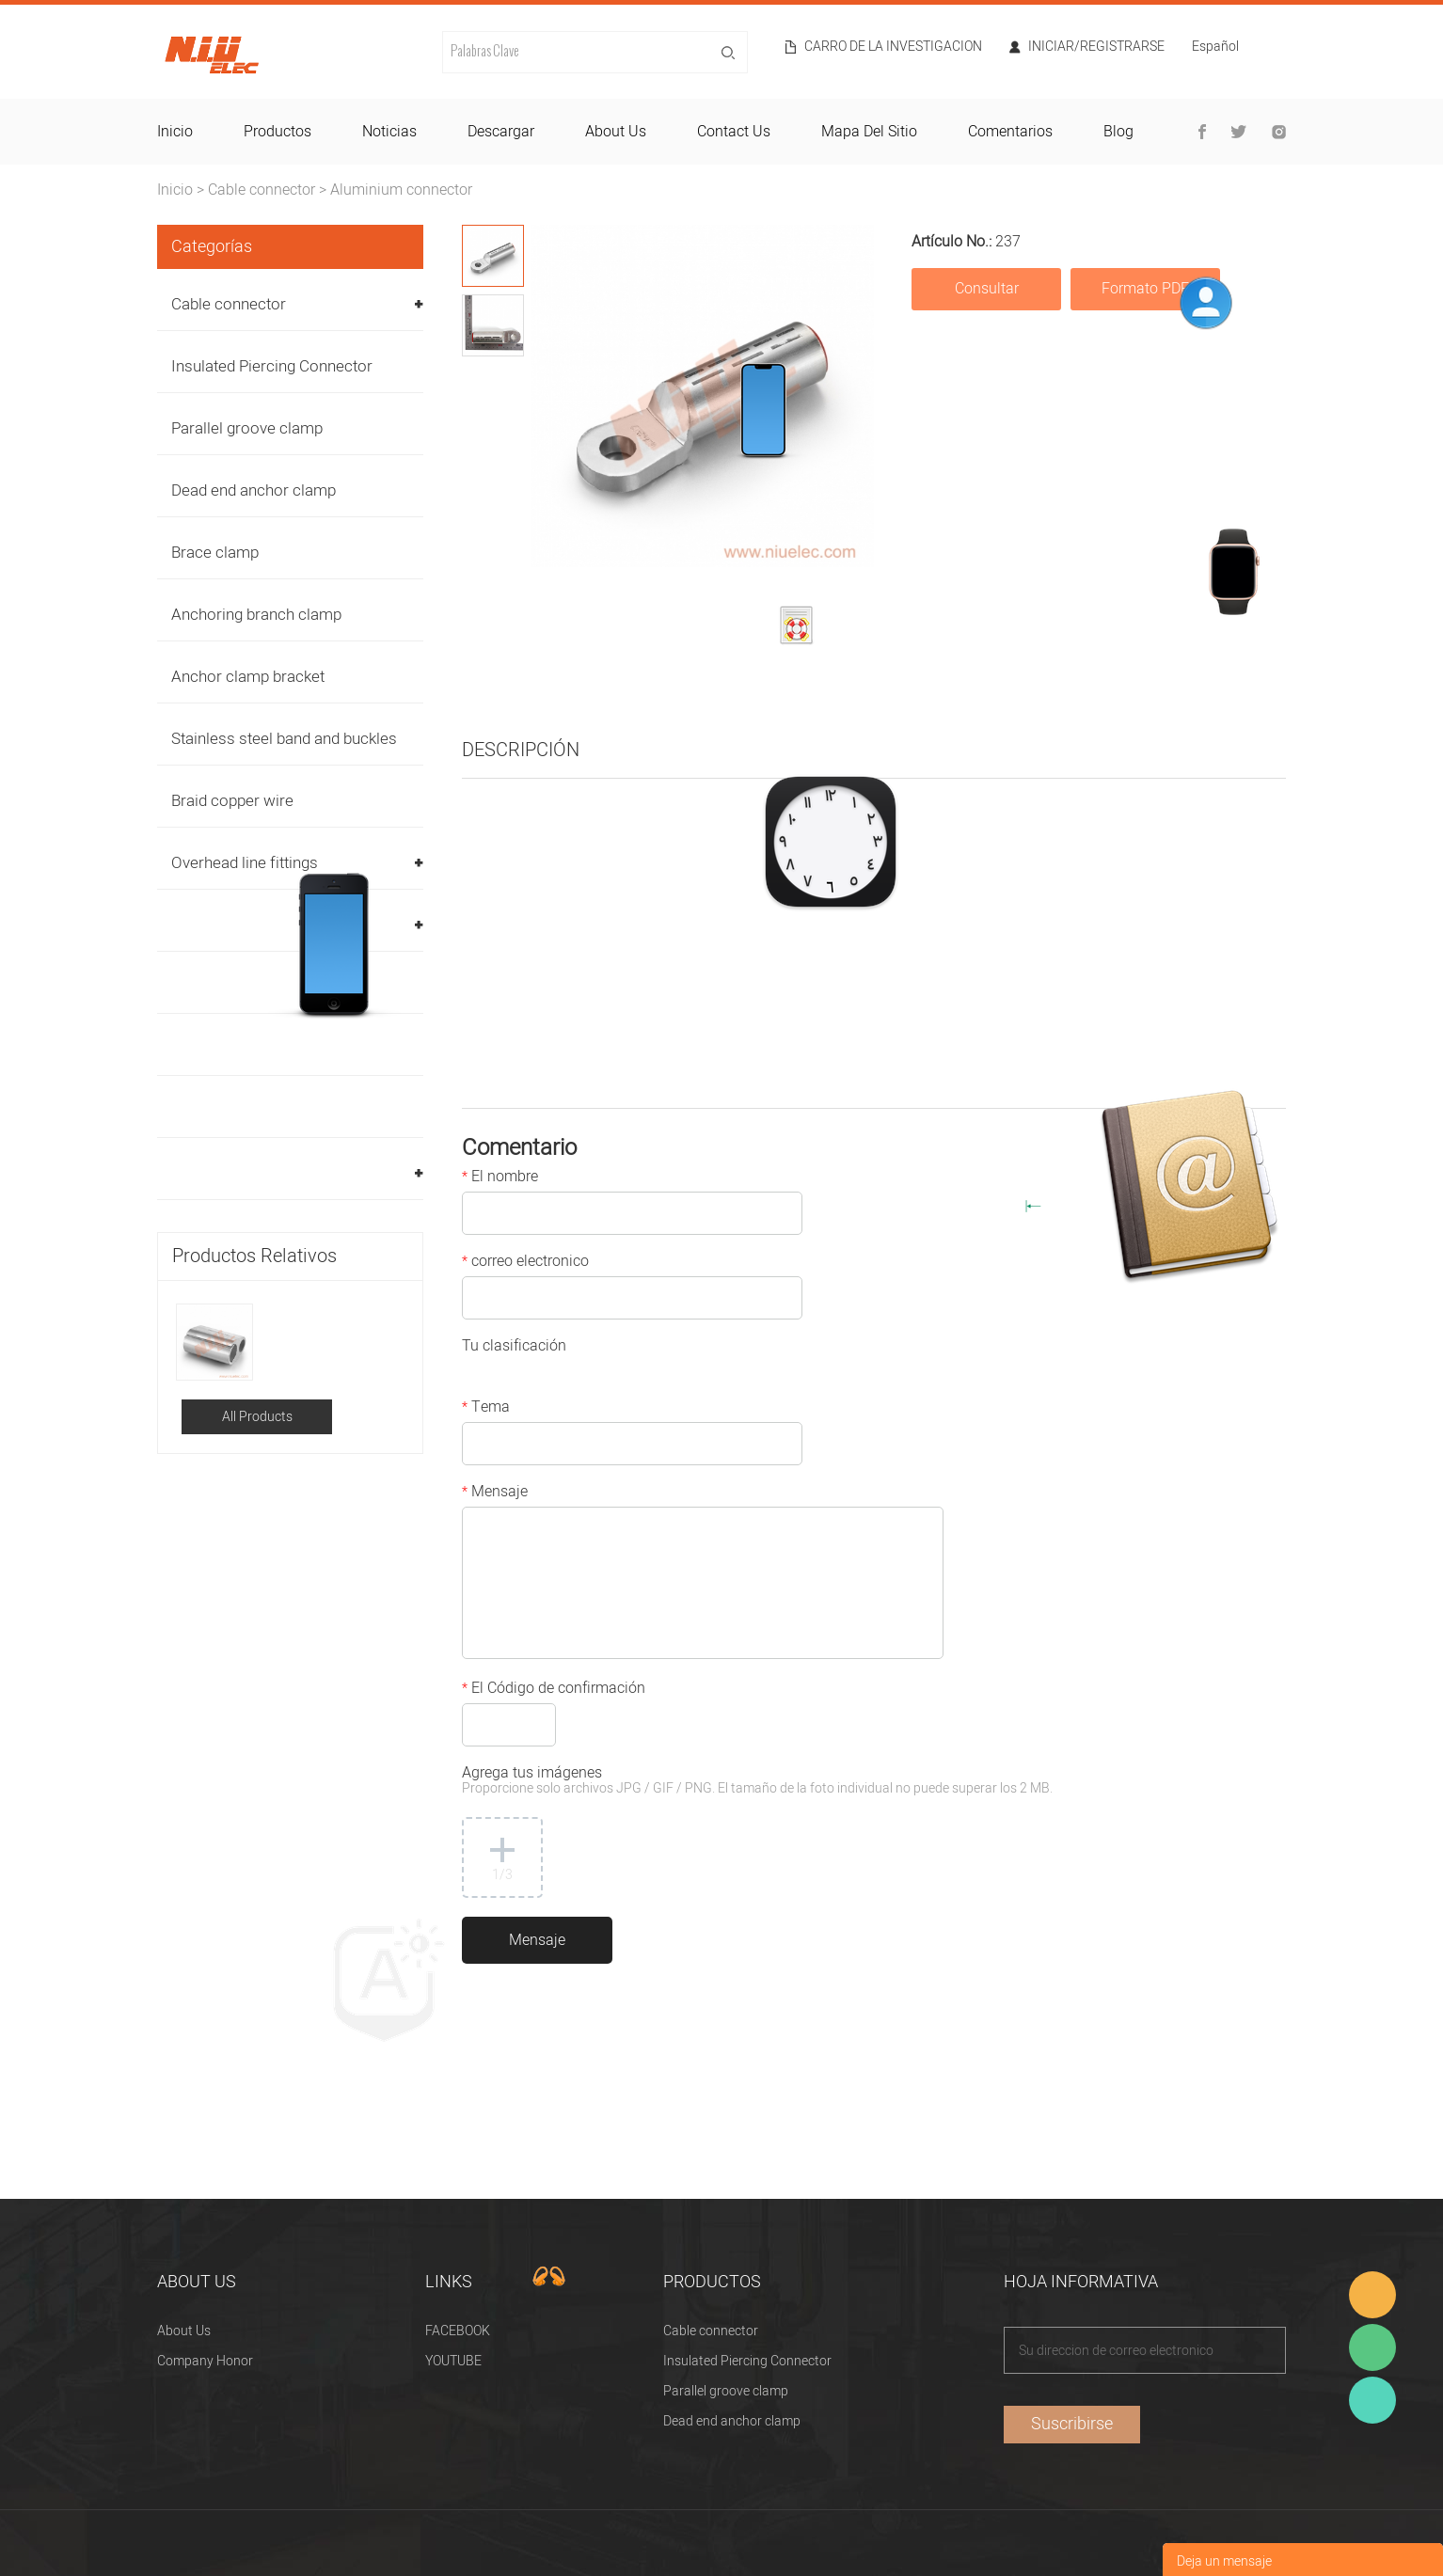 Image resolution: width=1443 pixels, height=2576 pixels. Describe the element at coordinates (1189, 1186) in the screenshot. I see `open contacts or address book` at that location.